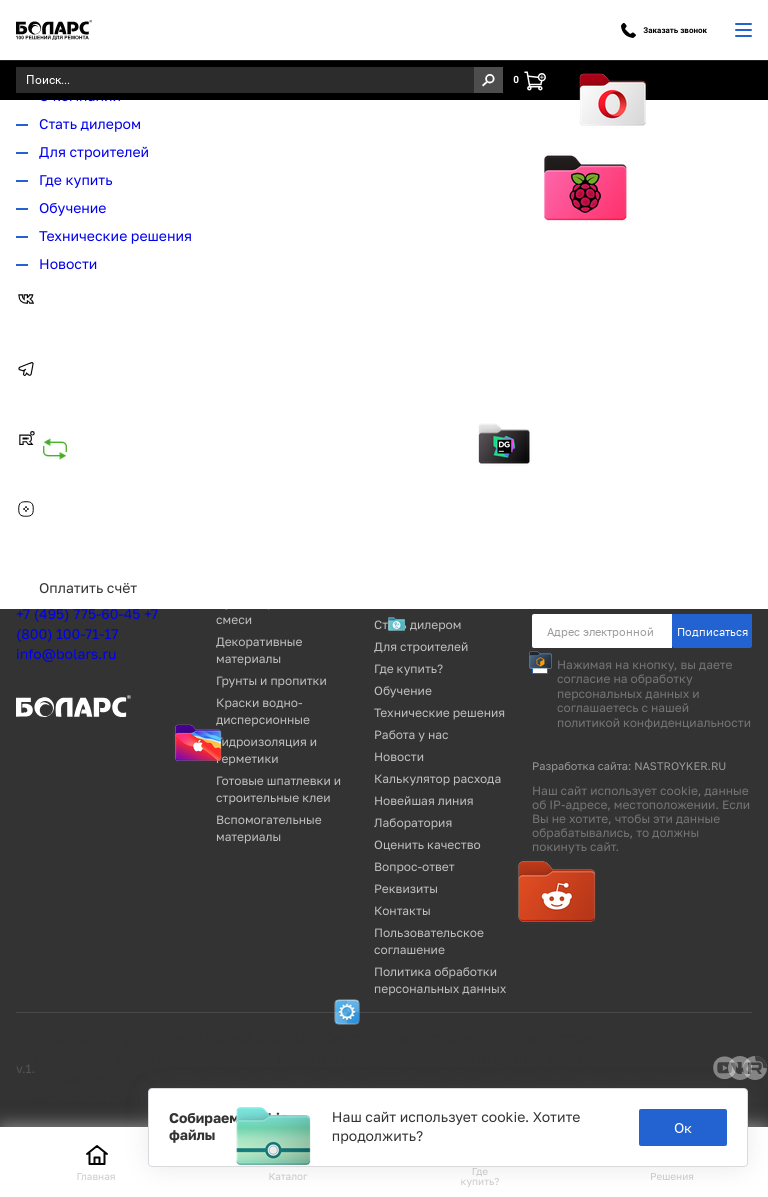 The height and width of the screenshot is (1197, 768). I want to click on open folder in macos big sur style, so click(198, 744).